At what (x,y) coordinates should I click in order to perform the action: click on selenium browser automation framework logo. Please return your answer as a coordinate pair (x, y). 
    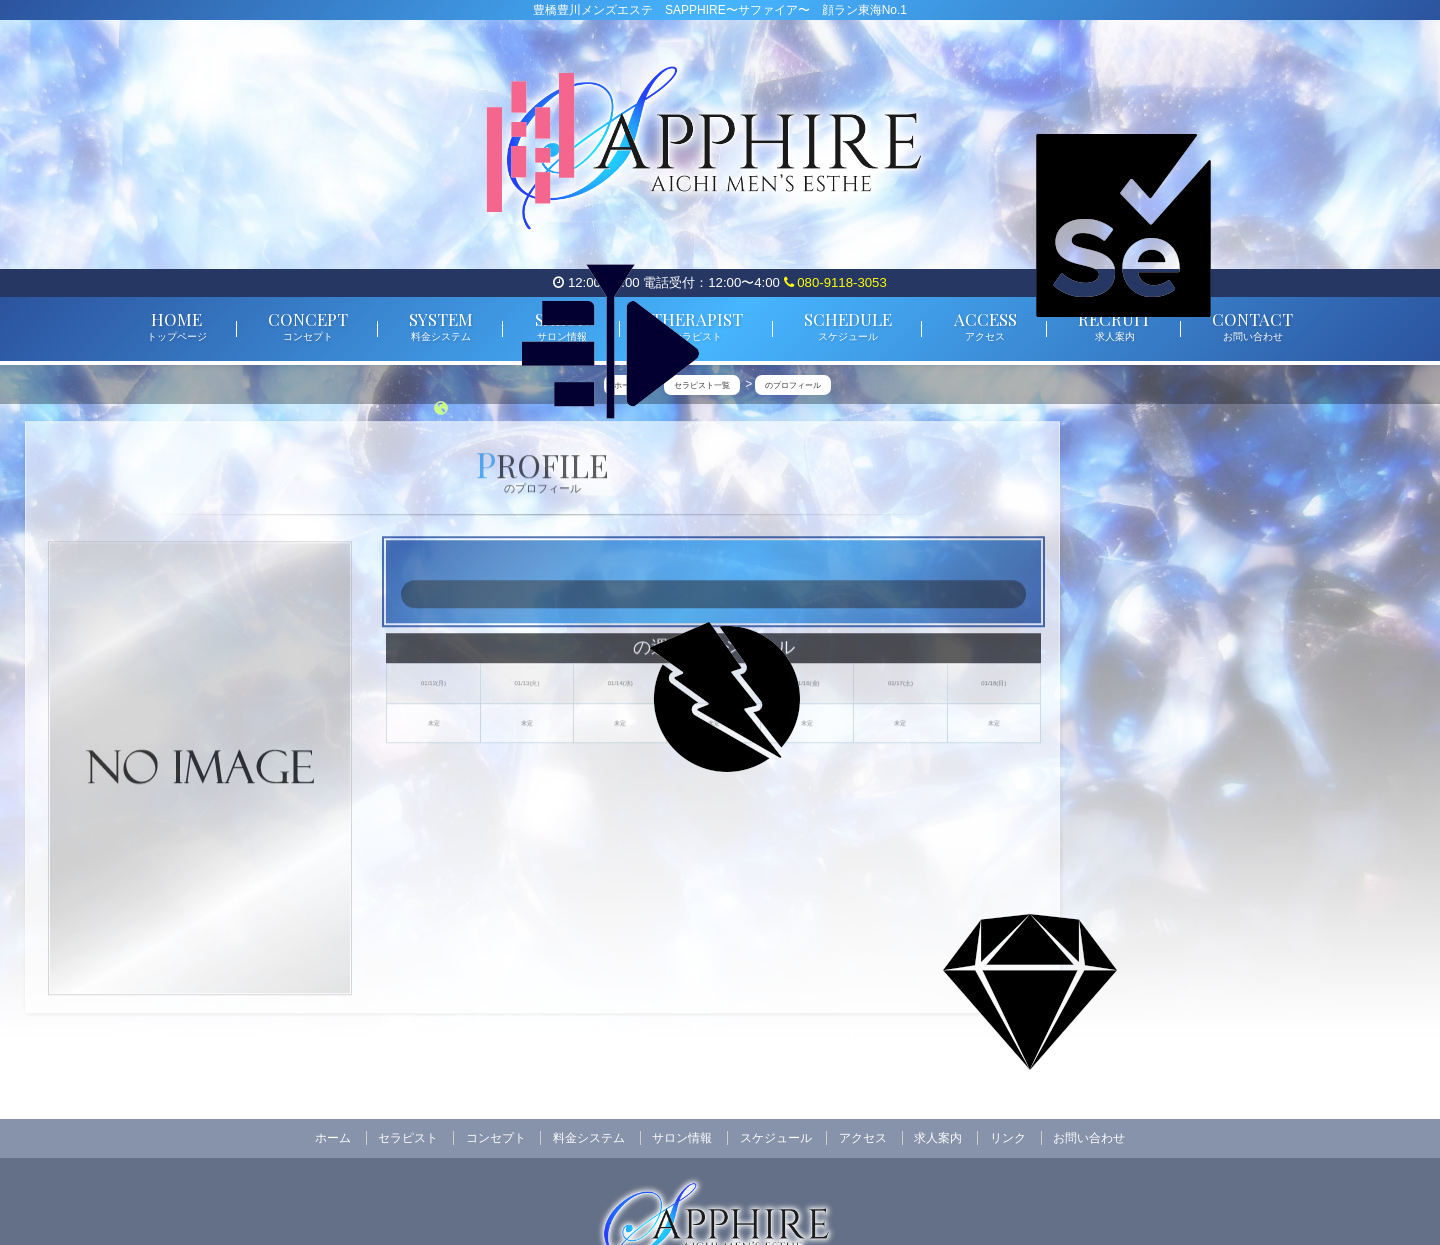
    Looking at the image, I should click on (1123, 225).